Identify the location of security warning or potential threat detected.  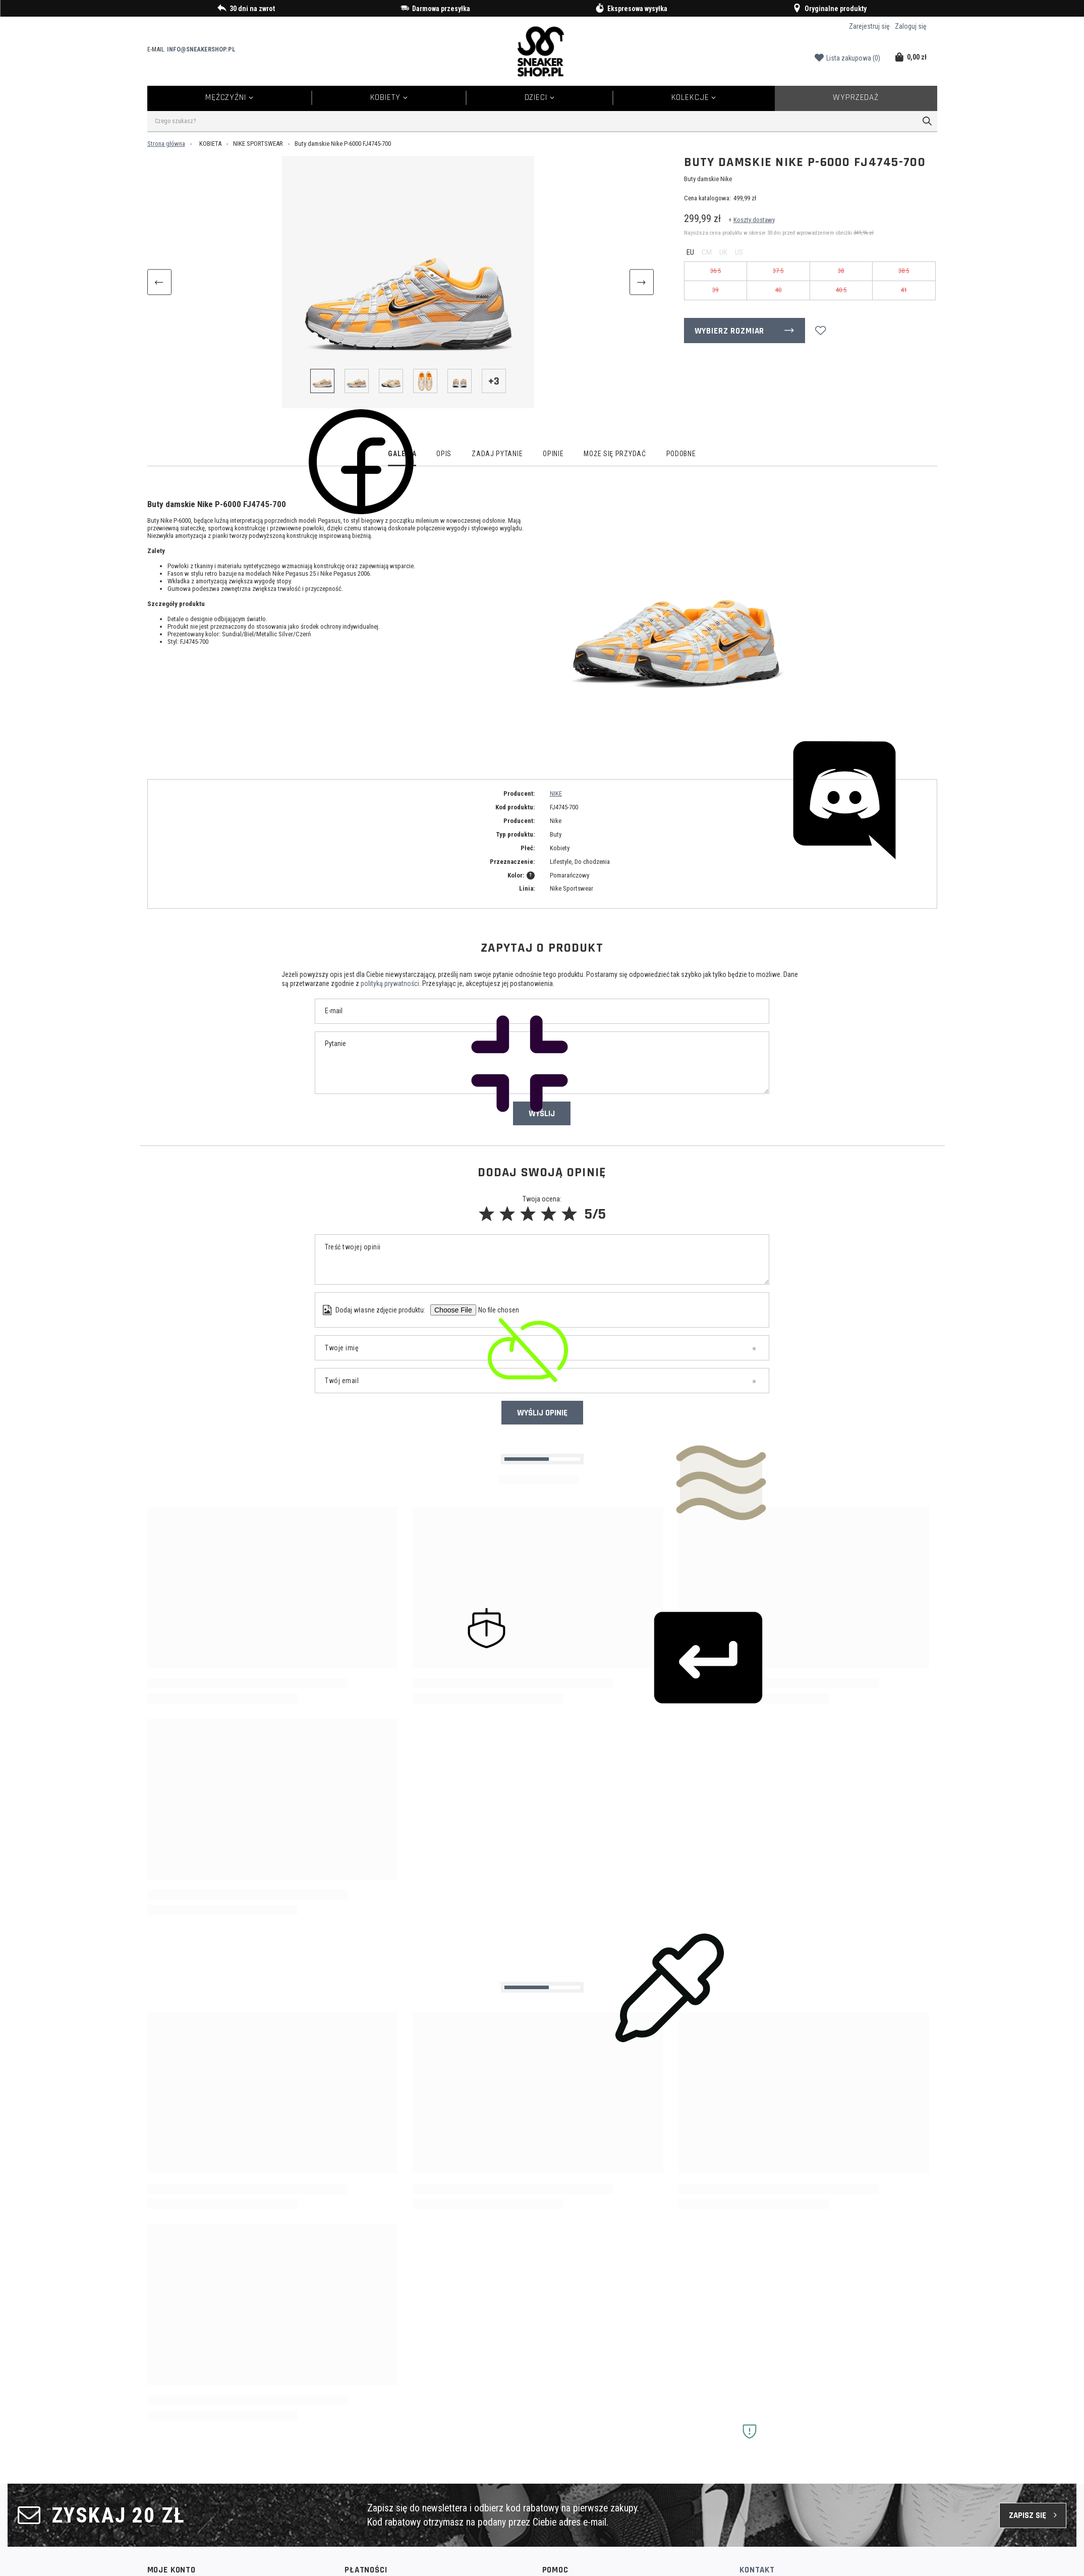
(750, 2431).